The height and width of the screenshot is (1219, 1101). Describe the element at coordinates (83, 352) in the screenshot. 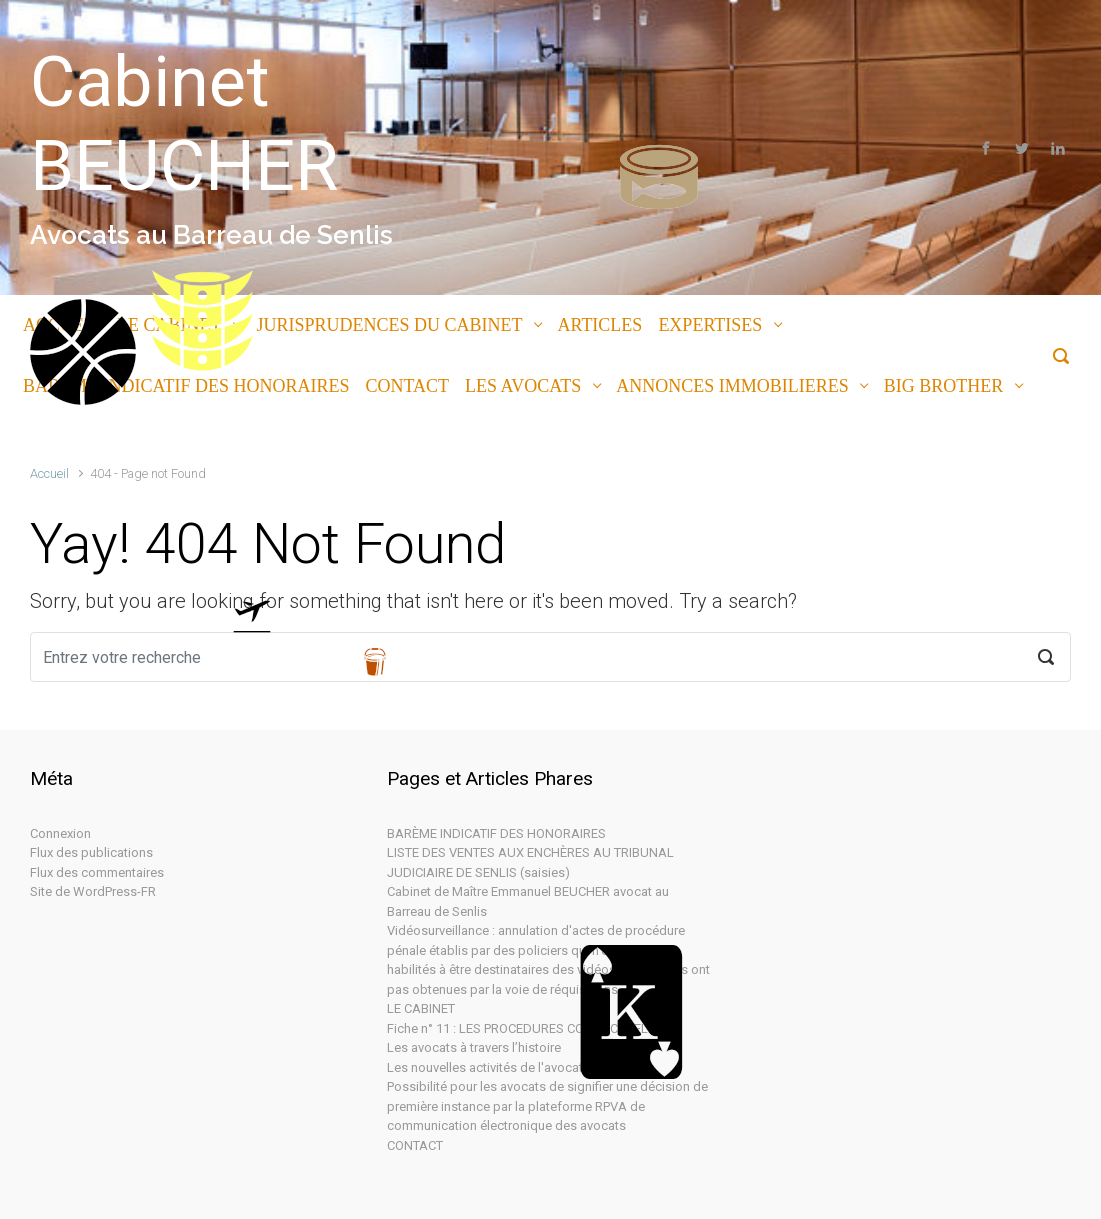

I see `access basketball or sports content` at that location.